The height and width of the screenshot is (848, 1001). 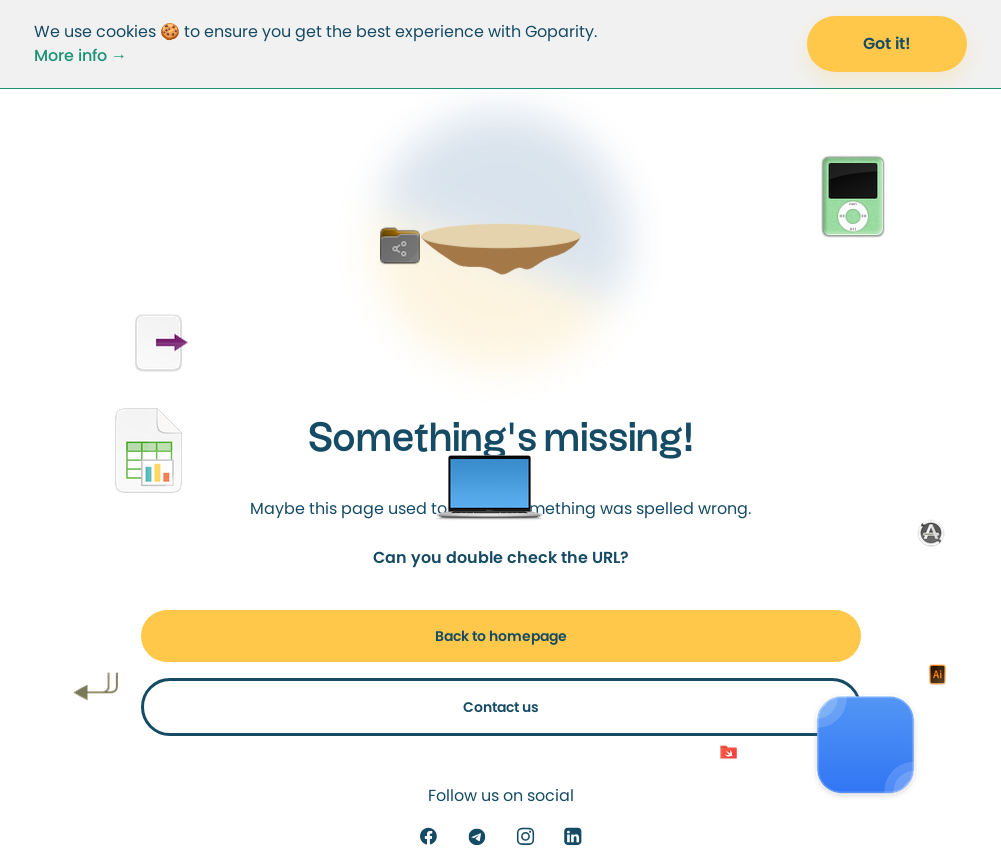 I want to click on open the software update manager, so click(x=931, y=533).